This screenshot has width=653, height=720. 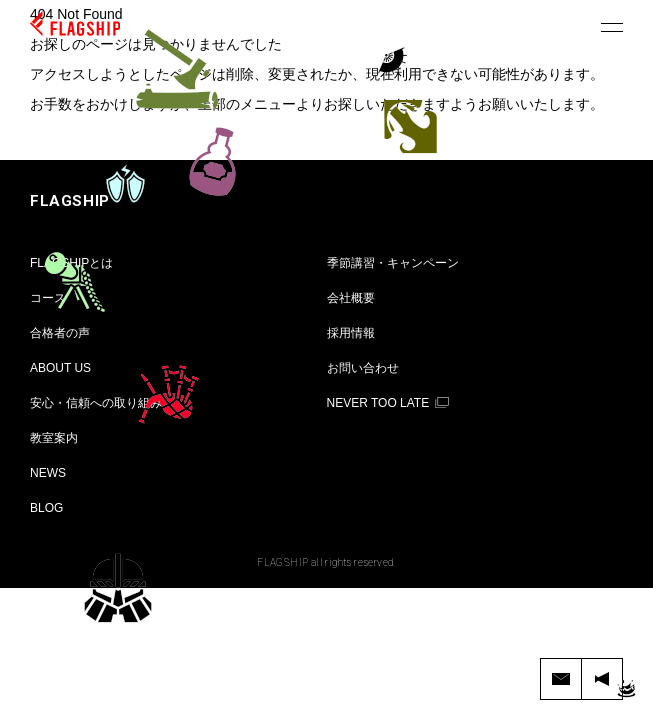 I want to click on woodcutting or logging activity in a game, so click(x=177, y=69).